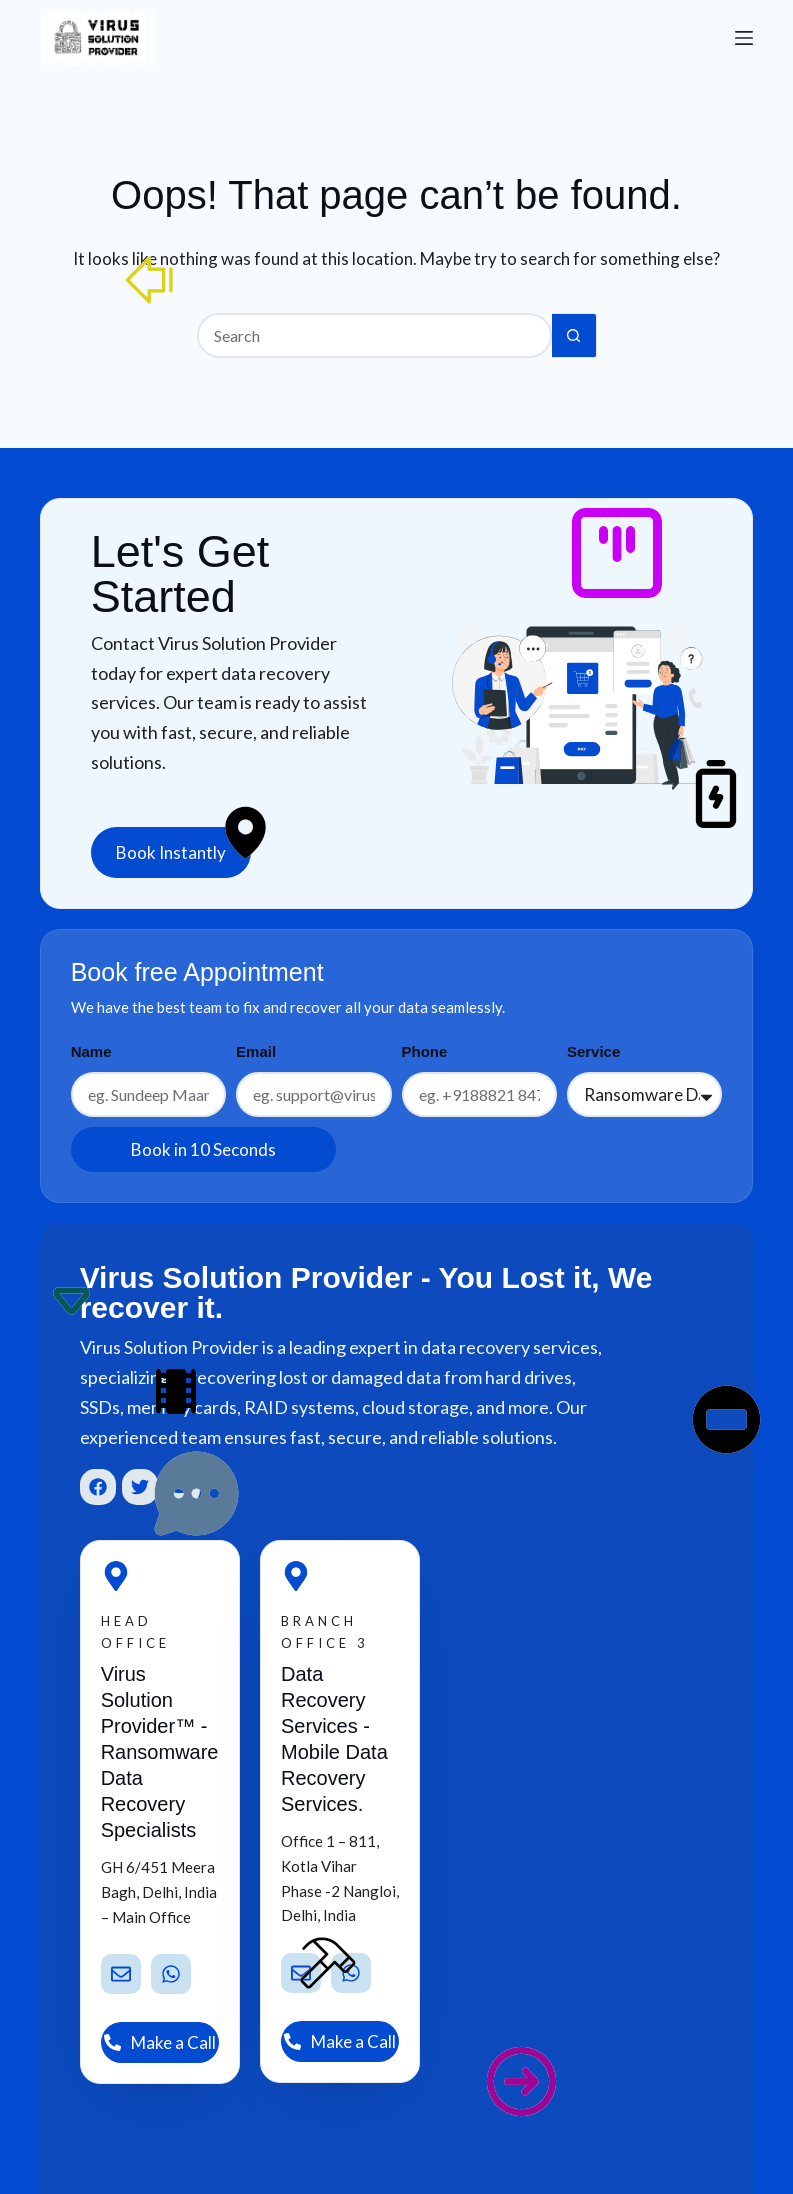 The image size is (793, 2194). I want to click on go back to previous screen, so click(151, 280).